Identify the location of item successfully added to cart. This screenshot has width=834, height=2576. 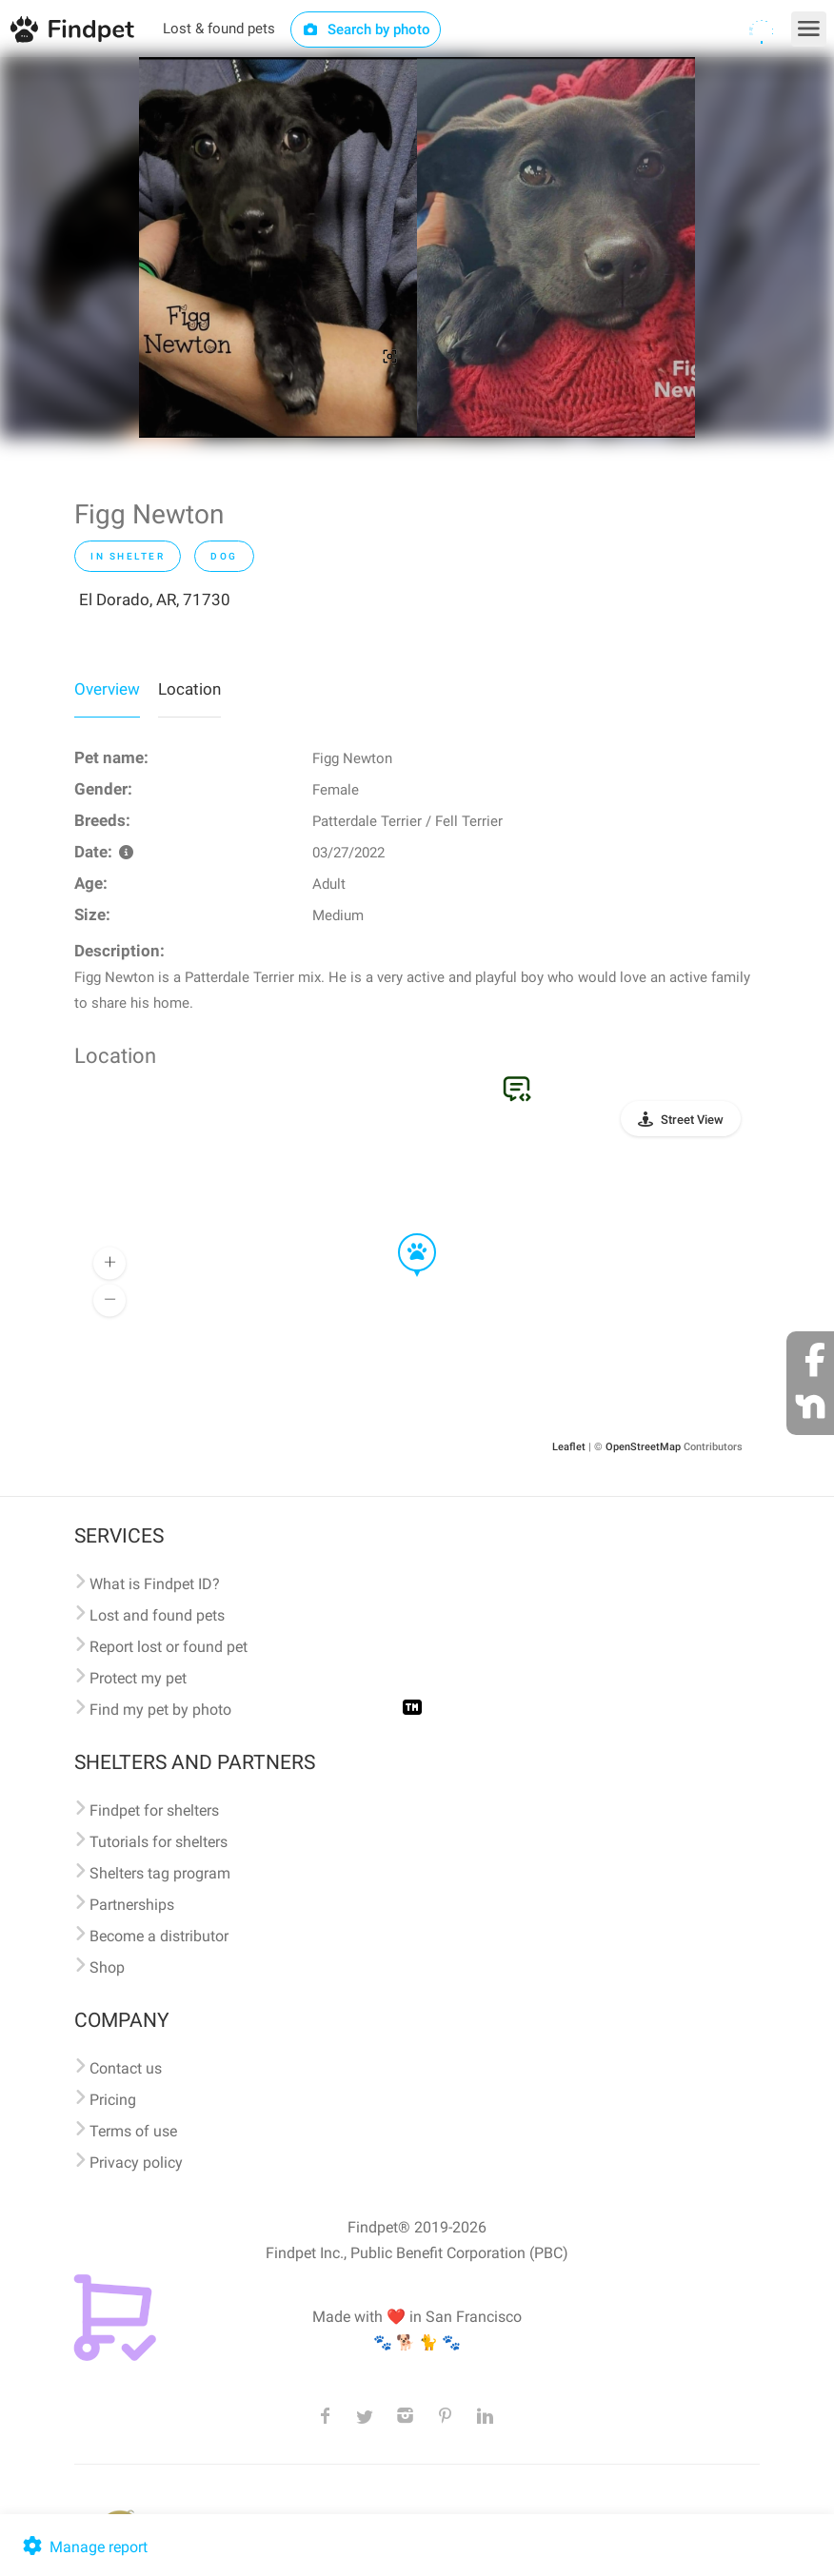
(112, 2317).